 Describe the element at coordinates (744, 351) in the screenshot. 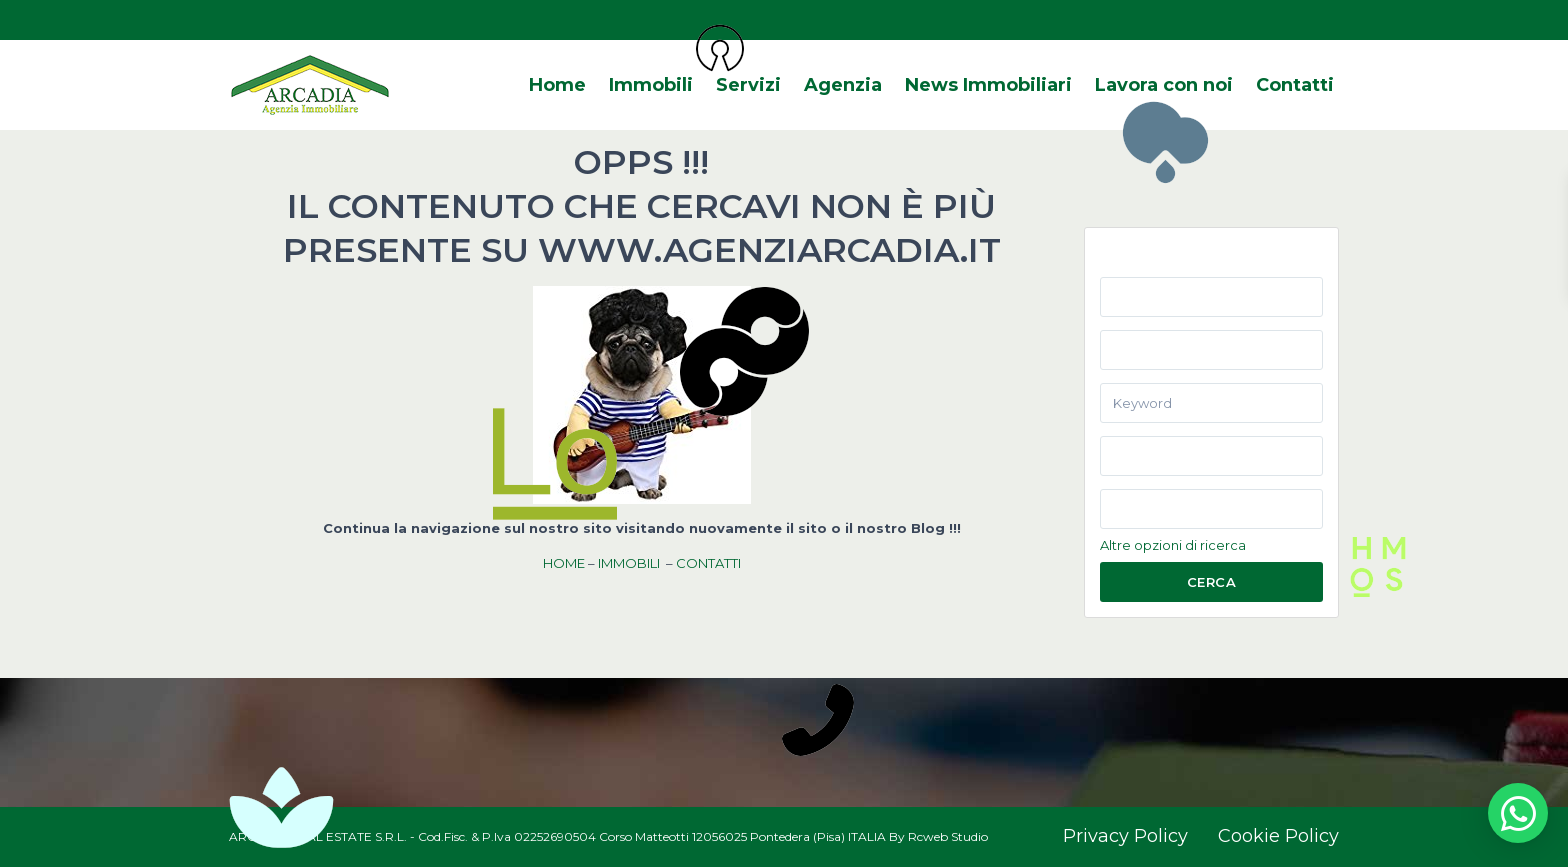

I see `Google Campaign Manager 360 logo` at that location.